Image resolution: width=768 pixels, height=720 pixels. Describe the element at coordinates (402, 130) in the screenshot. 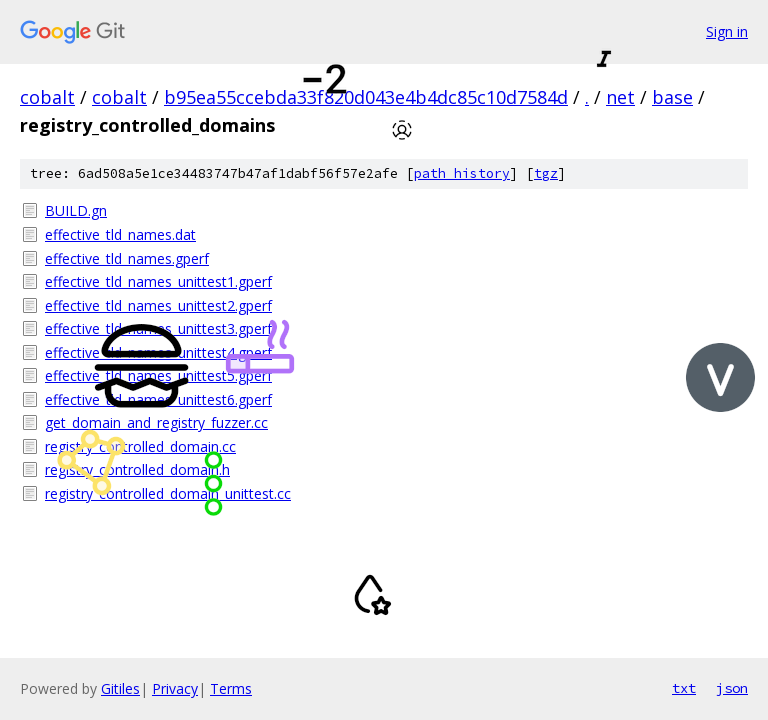

I see `incomplete or pending user profile` at that location.